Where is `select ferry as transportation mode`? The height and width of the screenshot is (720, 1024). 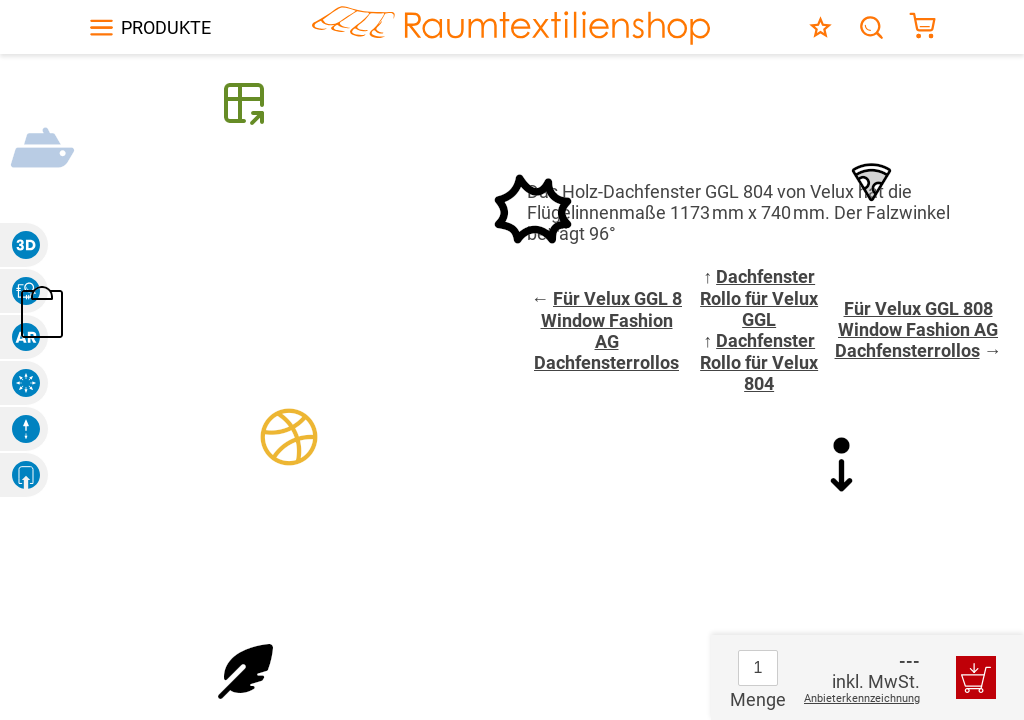
select ferry as transportation mode is located at coordinates (42, 147).